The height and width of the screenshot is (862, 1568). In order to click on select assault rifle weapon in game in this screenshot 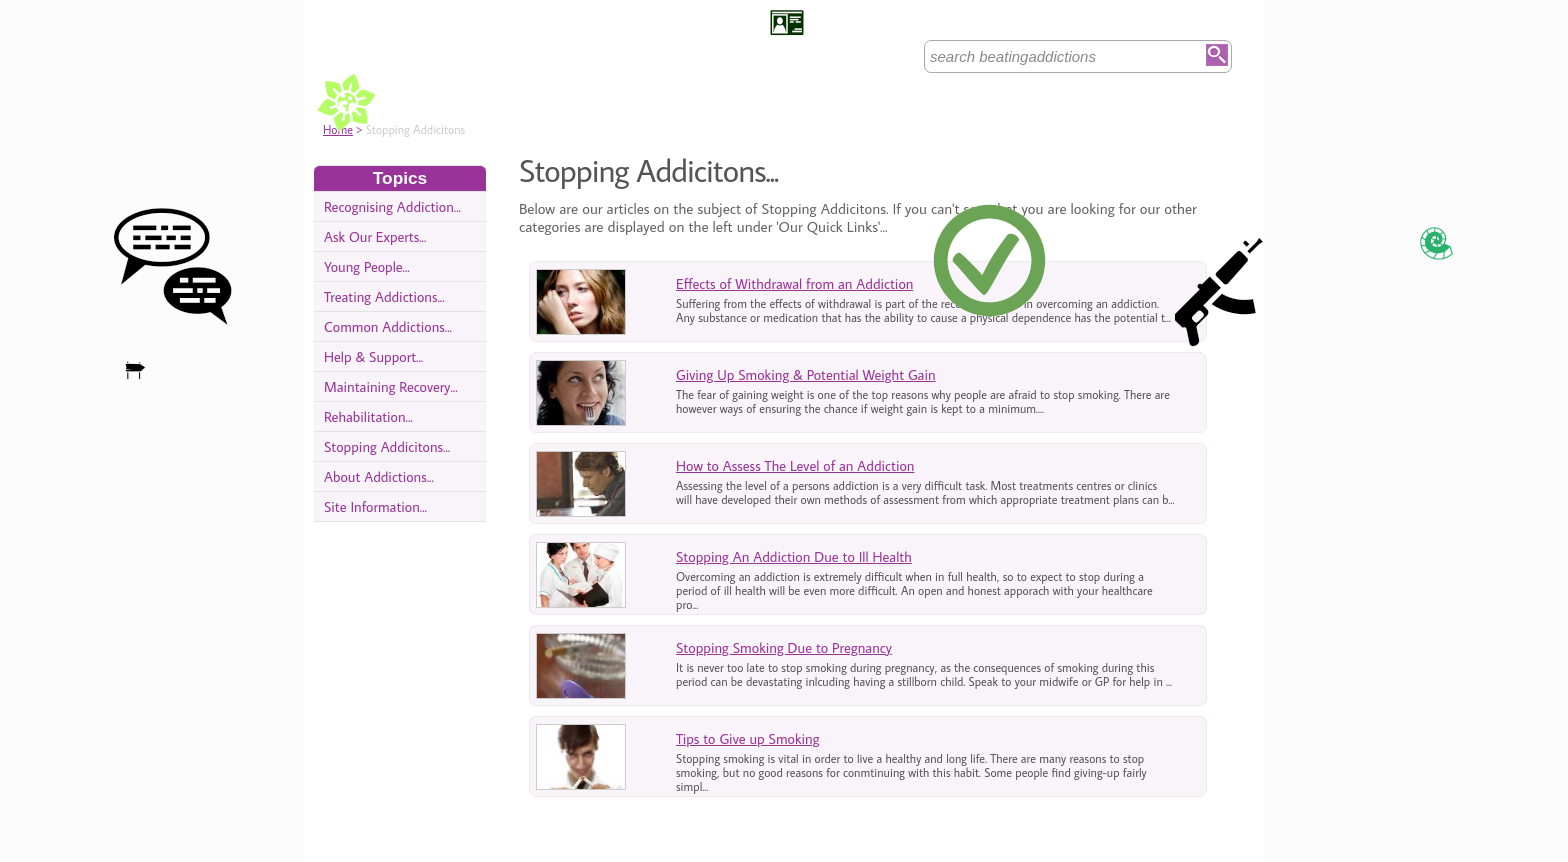, I will do `click(1219, 292)`.